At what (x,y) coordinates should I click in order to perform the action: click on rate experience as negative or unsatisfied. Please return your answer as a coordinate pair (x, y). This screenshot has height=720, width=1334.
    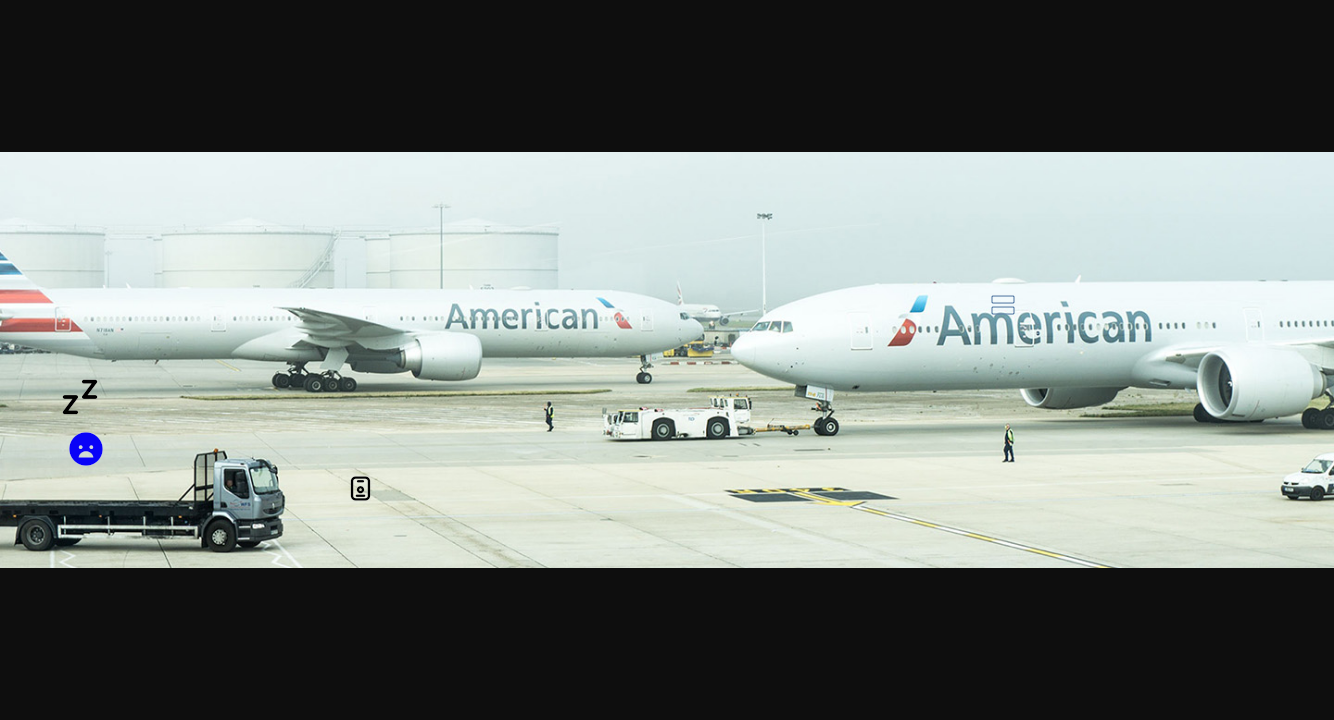
    Looking at the image, I should click on (86, 449).